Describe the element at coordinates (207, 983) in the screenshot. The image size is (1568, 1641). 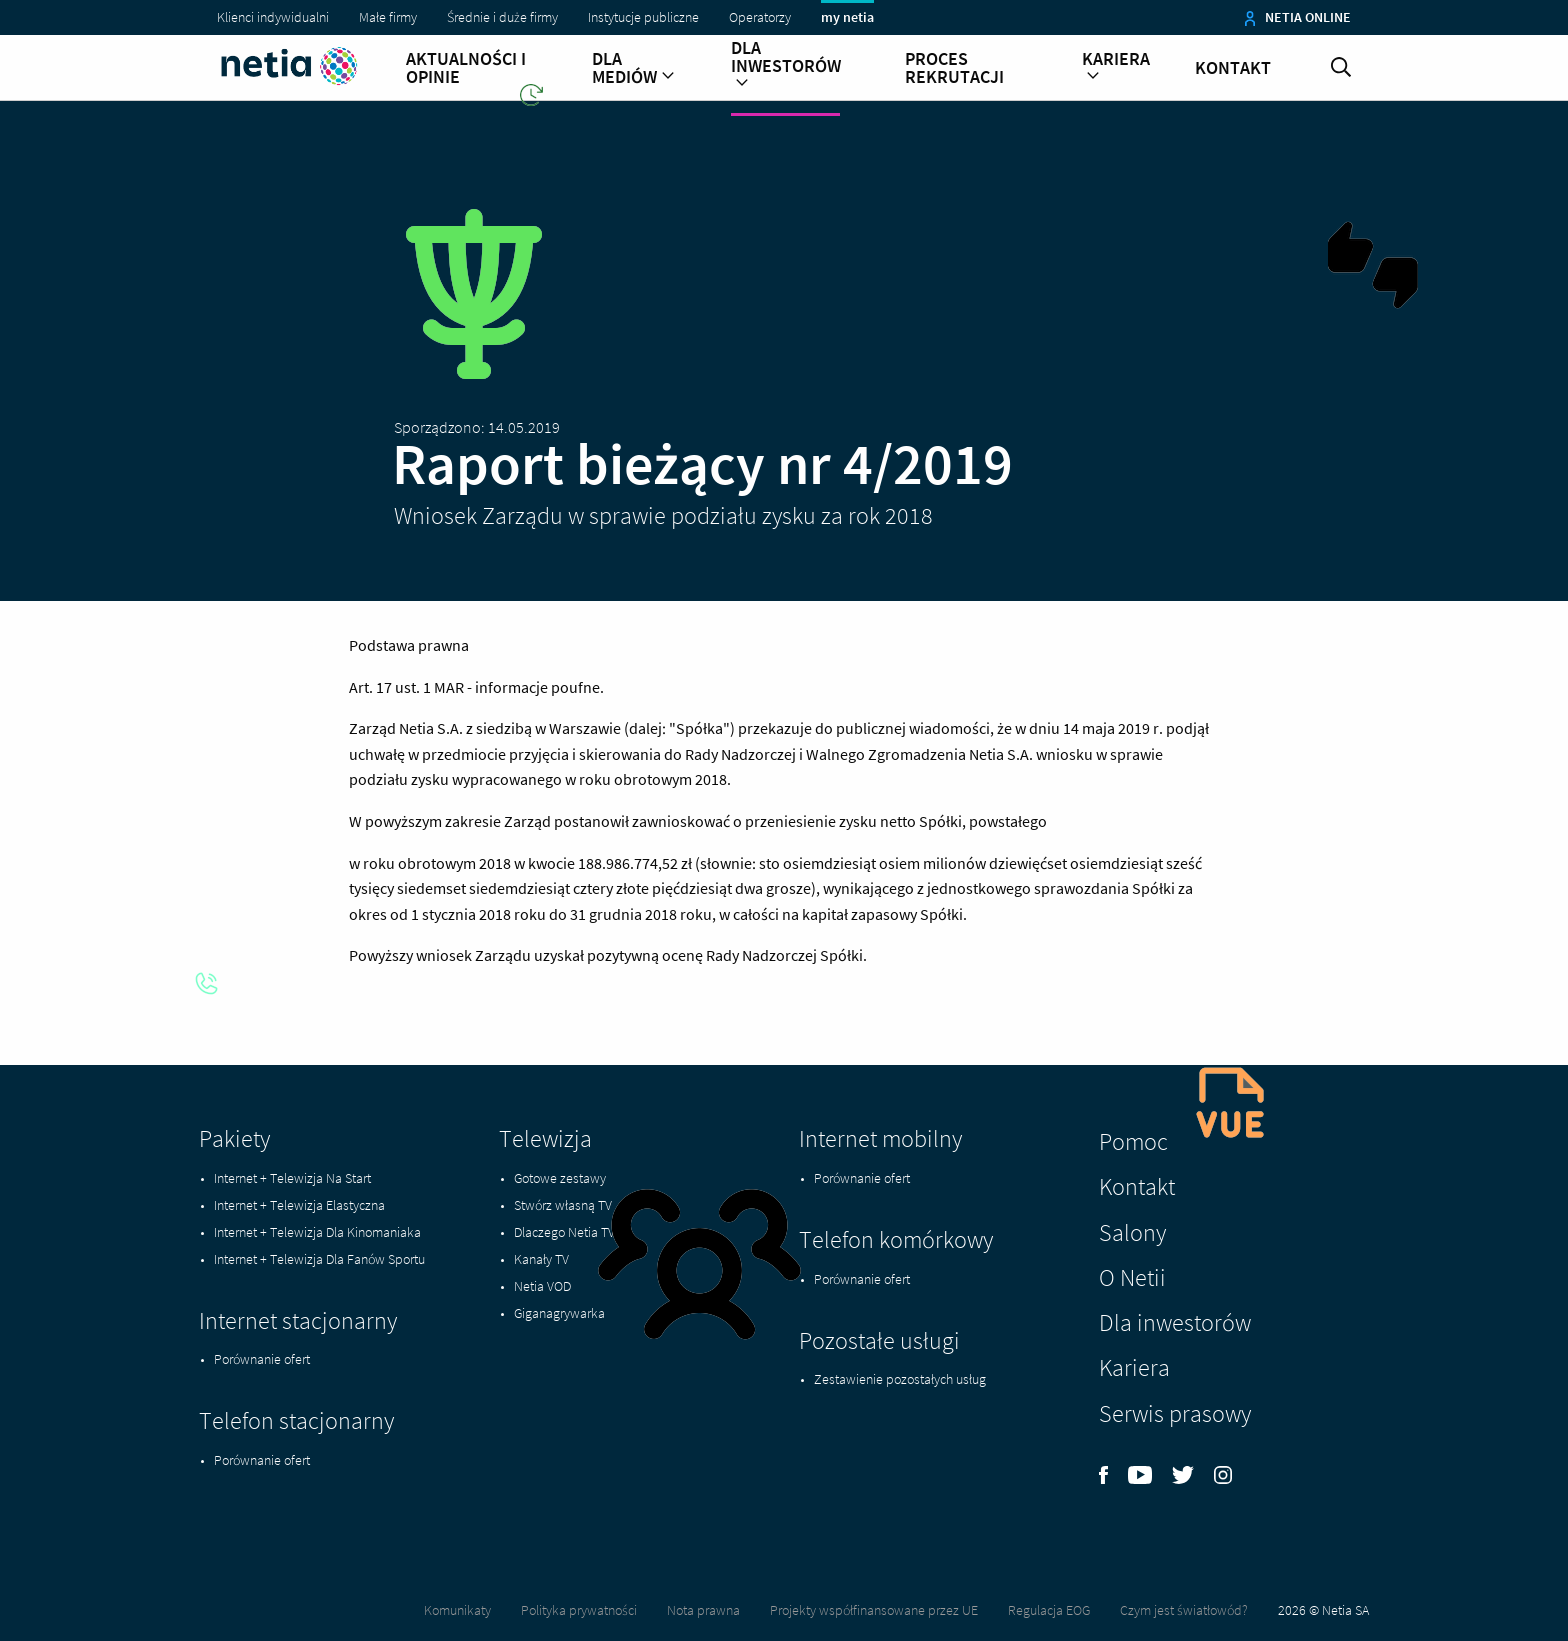
I see `make a phone call` at that location.